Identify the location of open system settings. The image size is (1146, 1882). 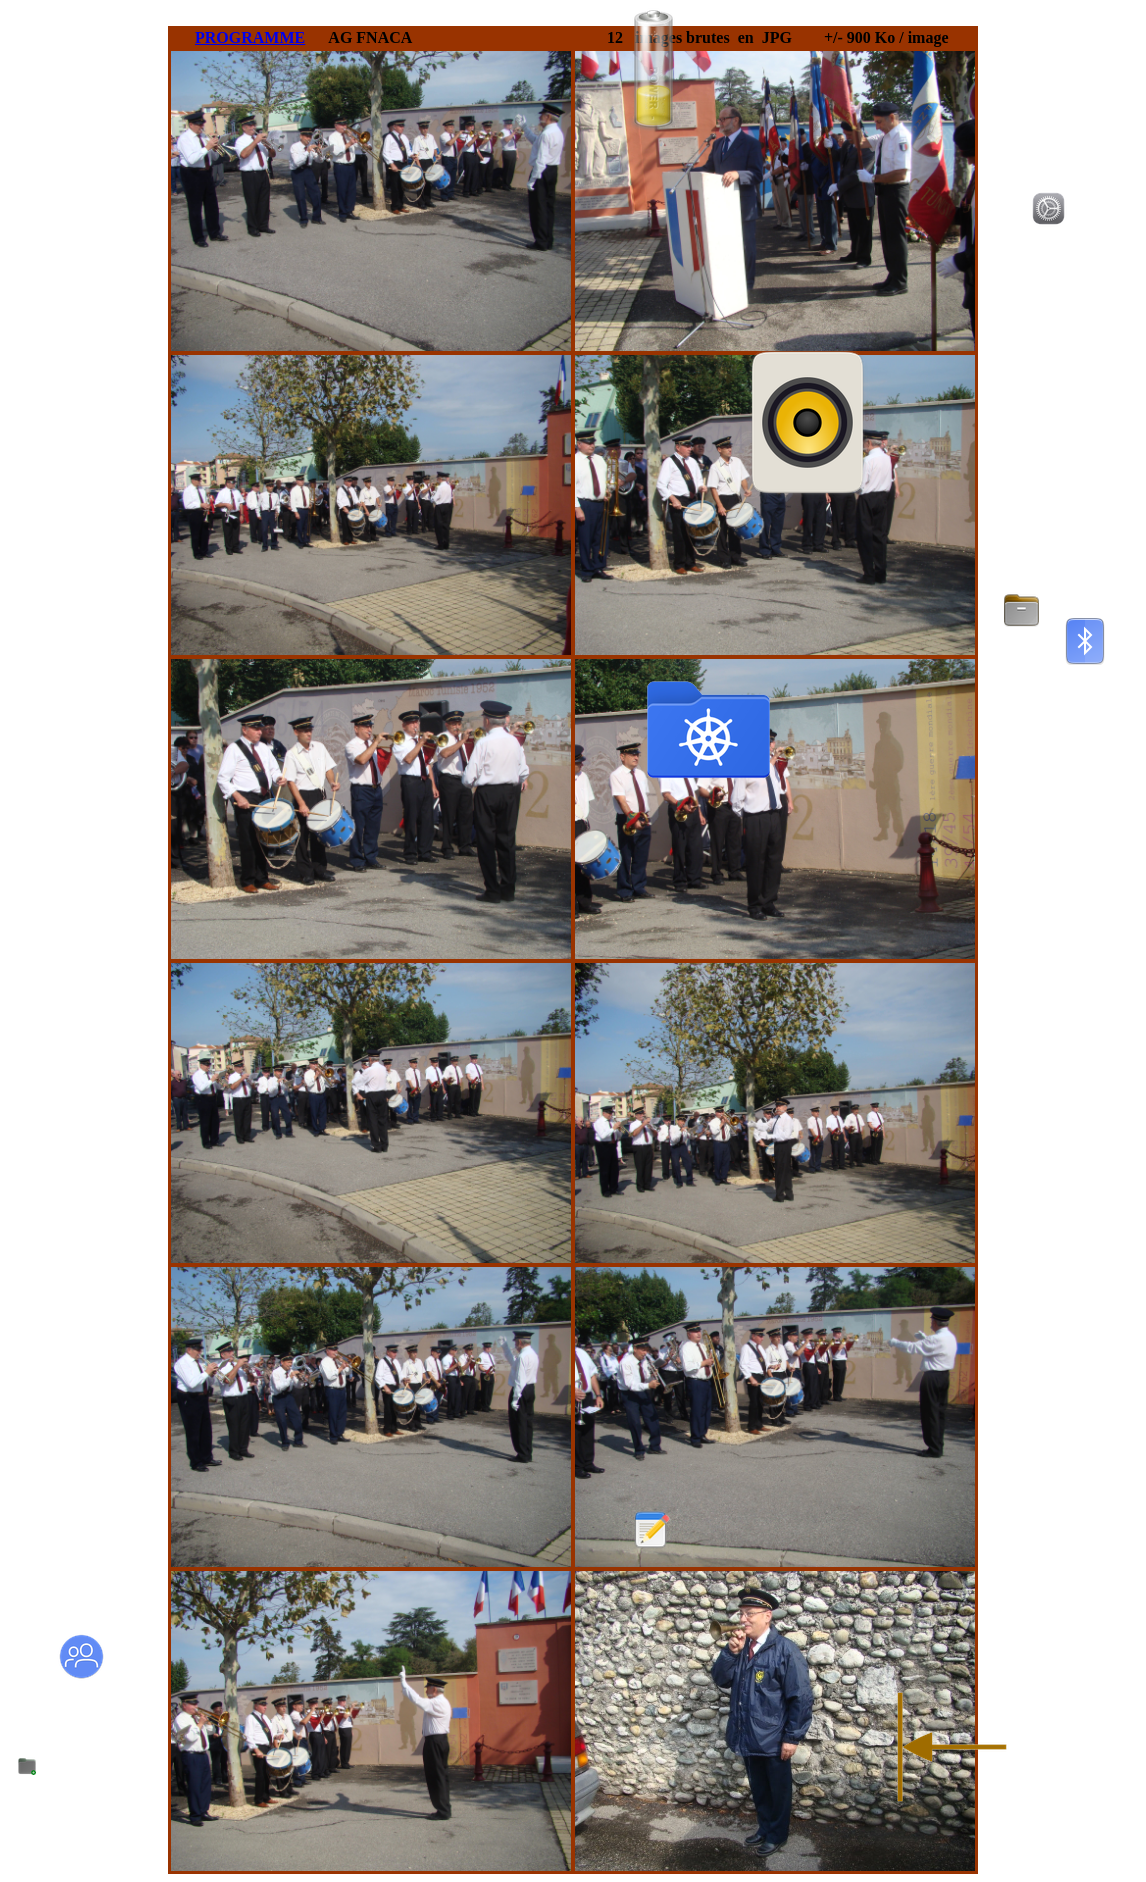
(1048, 208).